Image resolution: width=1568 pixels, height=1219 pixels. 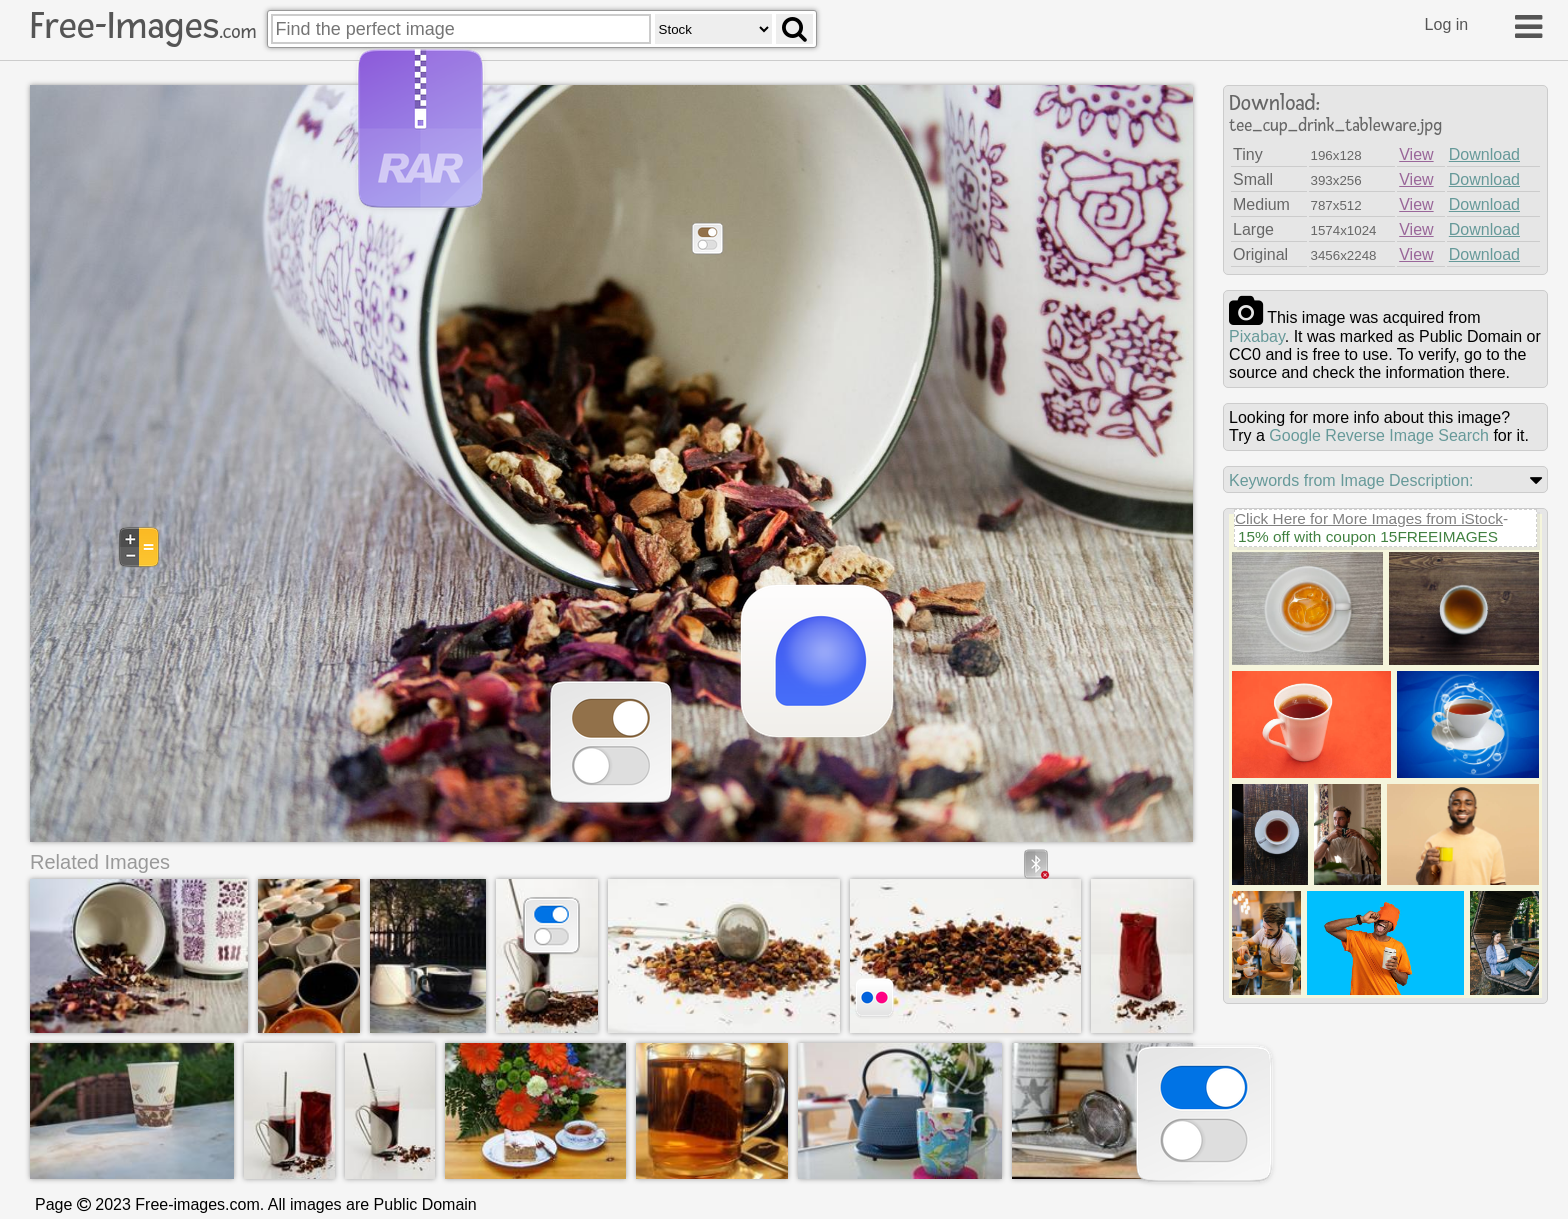 What do you see at coordinates (874, 997) in the screenshot?
I see `connect your Flickr account` at bounding box center [874, 997].